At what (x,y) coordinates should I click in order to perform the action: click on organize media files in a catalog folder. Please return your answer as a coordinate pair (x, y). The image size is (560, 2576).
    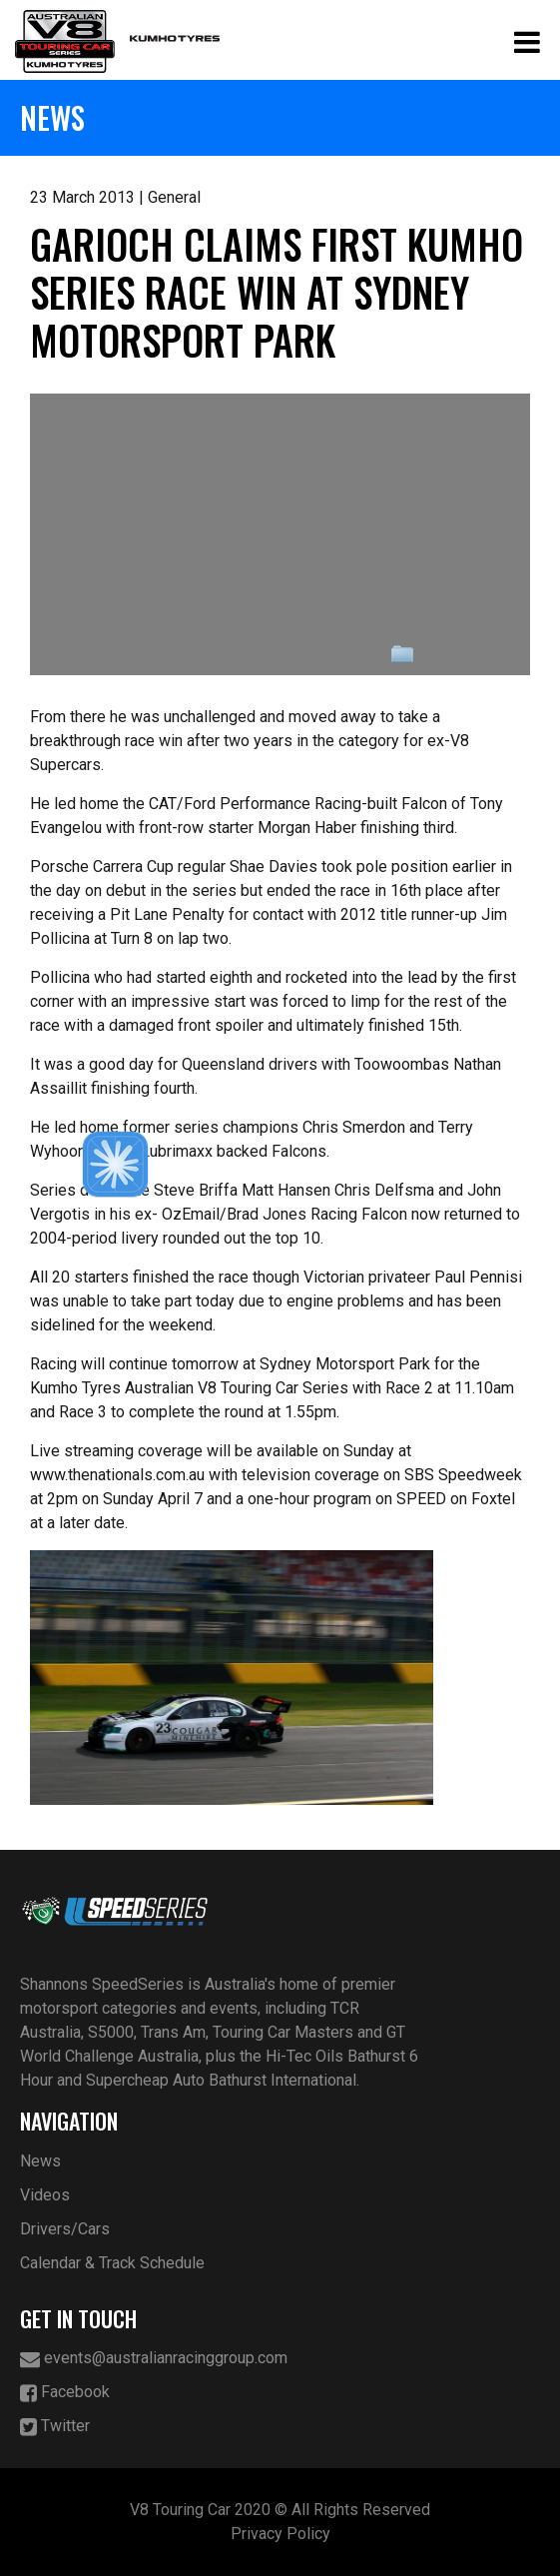
    Looking at the image, I should click on (402, 654).